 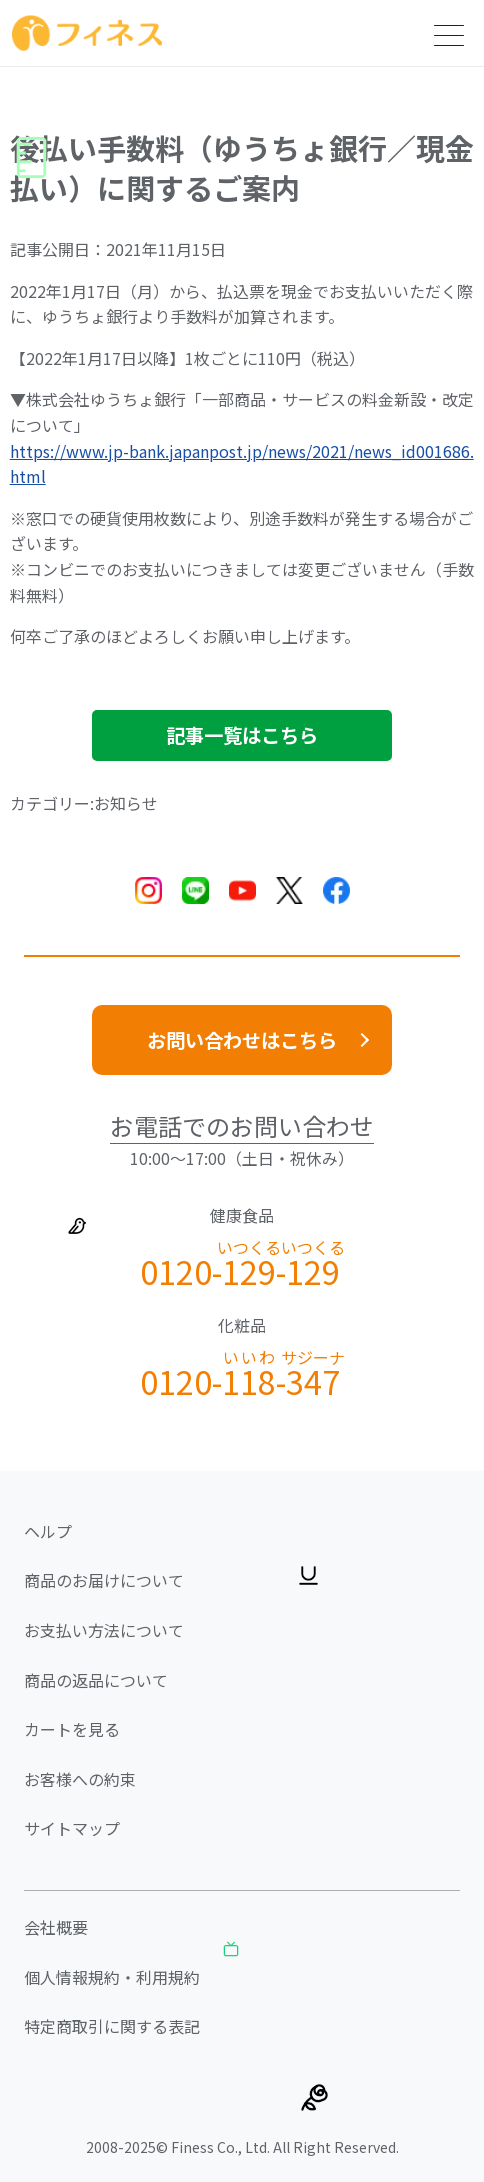 What do you see at coordinates (31, 157) in the screenshot?
I see `view or edit measurement units` at bounding box center [31, 157].